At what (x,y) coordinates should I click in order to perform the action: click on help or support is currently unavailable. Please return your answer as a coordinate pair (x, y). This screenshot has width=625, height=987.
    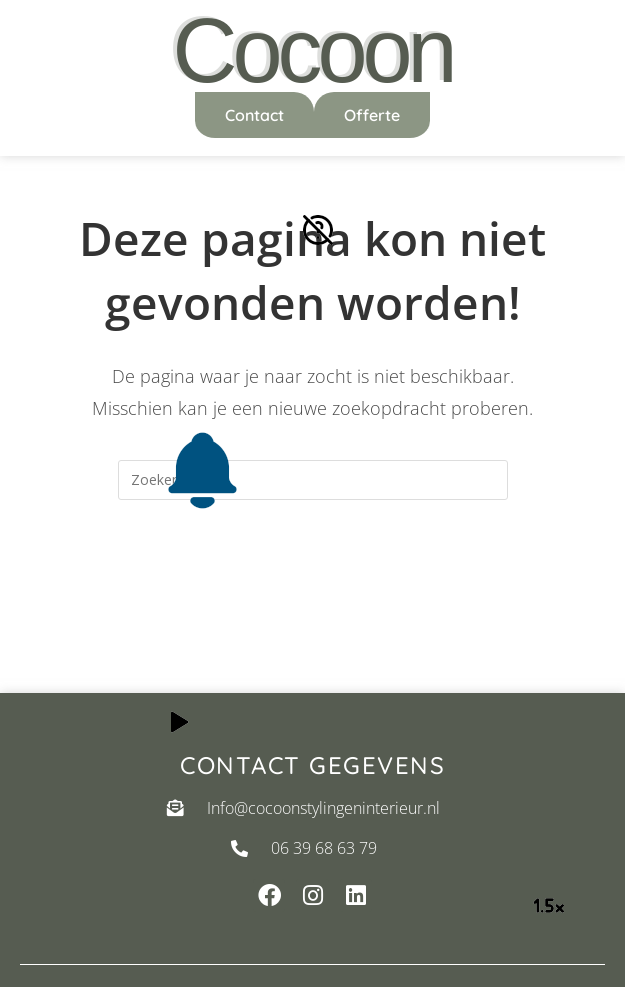
    Looking at the image, I should click on (318, 230).